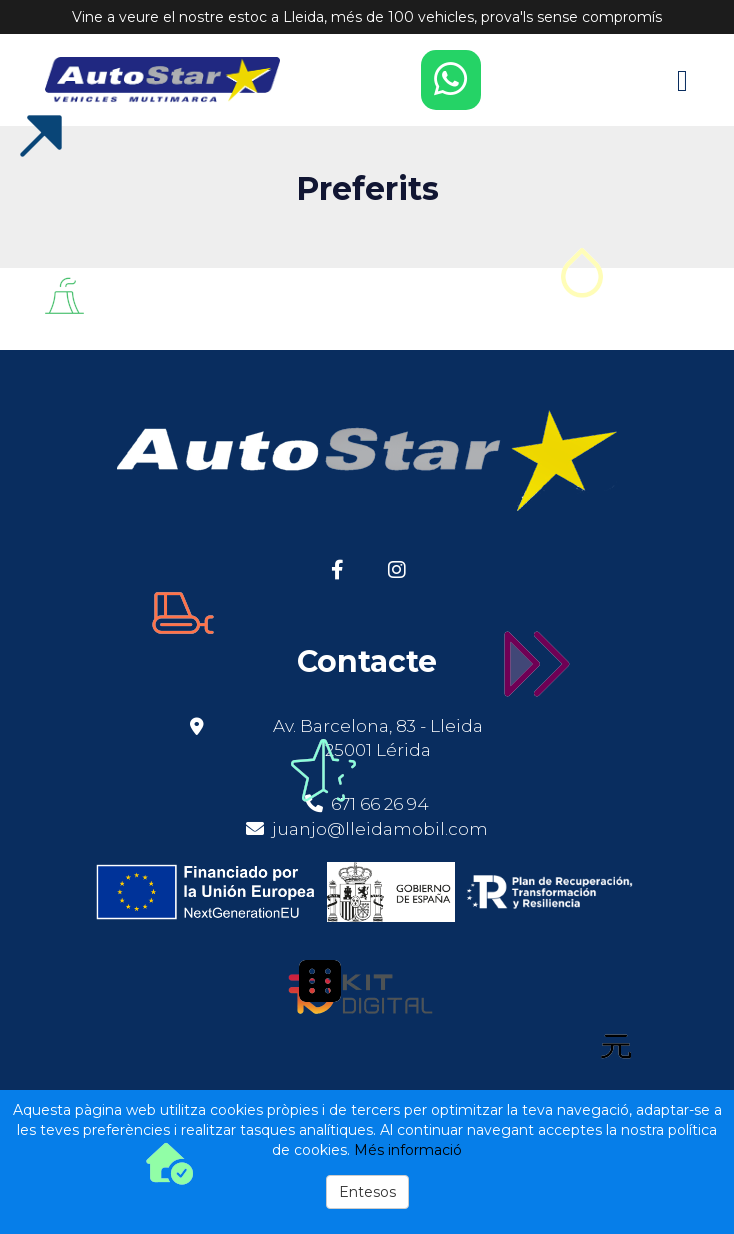  Describe the element at coordinates (616, 1047) in the screenshot. I see `view prices in chinese yuan` at that location.